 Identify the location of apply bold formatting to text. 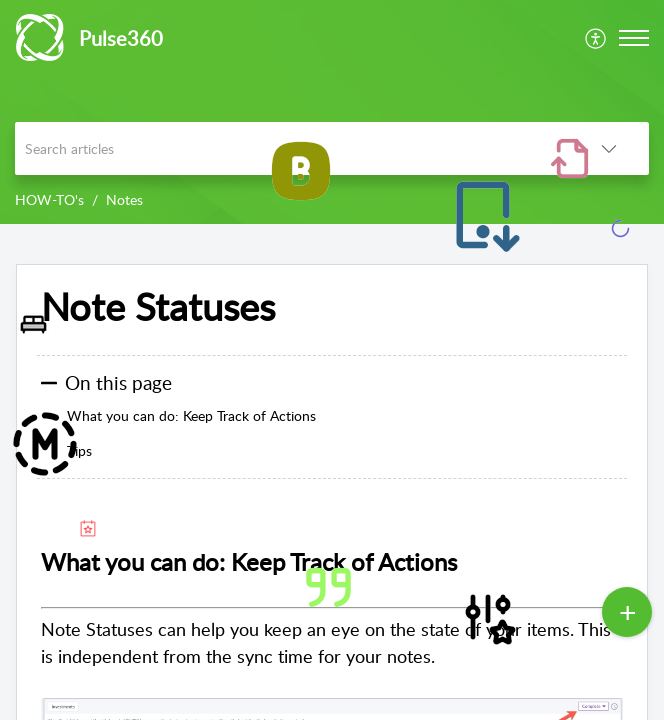
(301, 171).